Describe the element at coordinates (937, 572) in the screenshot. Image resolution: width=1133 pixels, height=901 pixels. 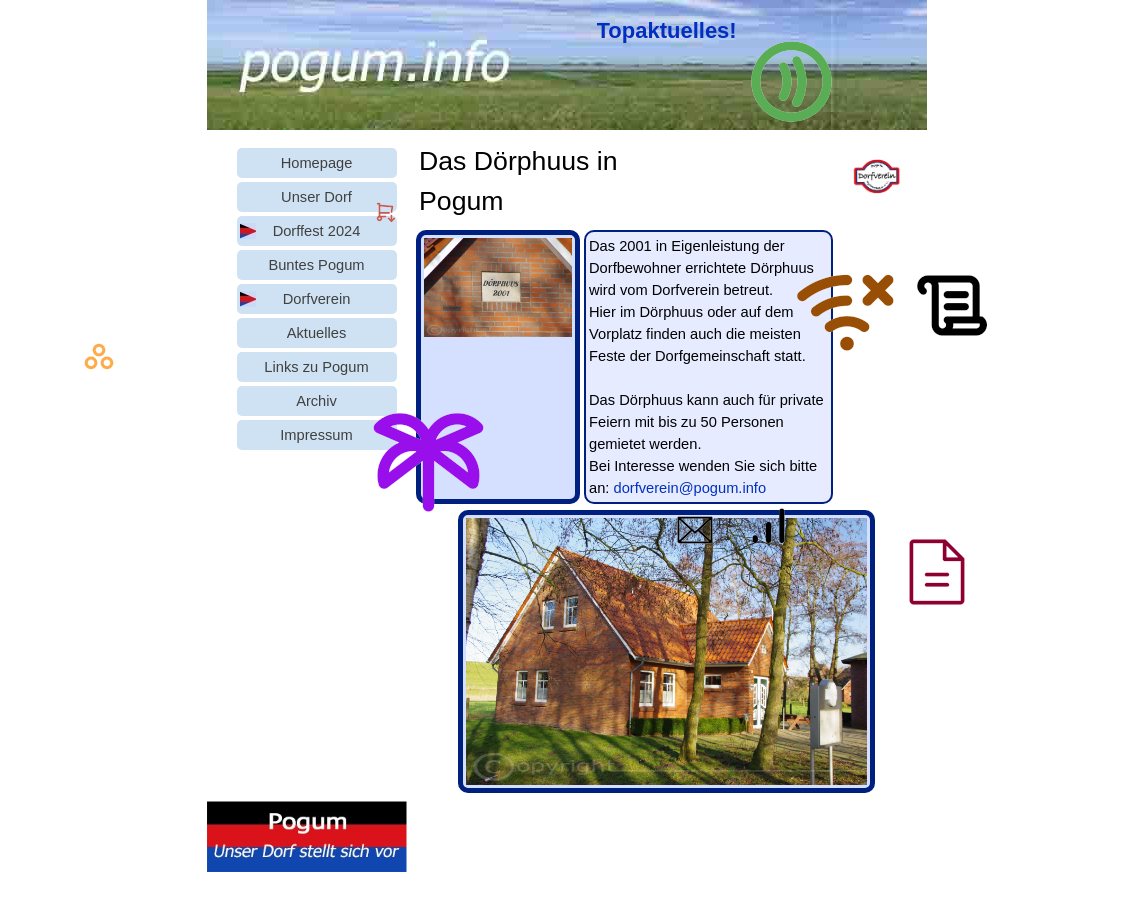
I see `view document or text file` at that location.